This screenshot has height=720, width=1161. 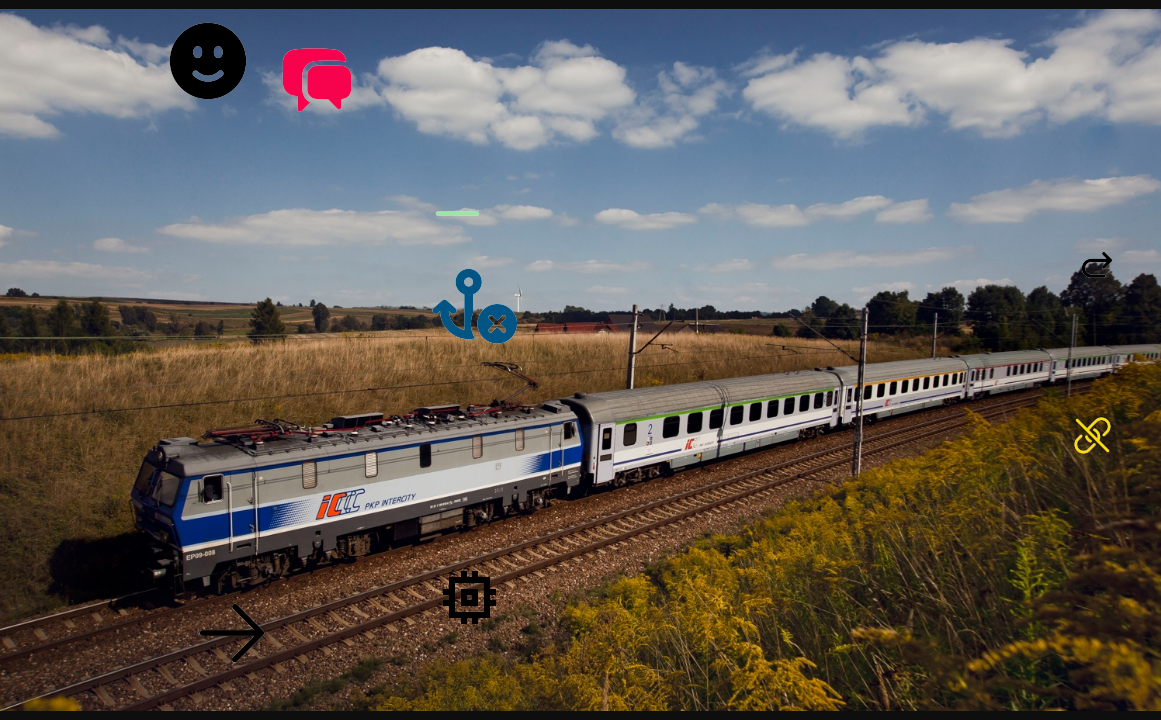 I want to click on unlink or disconnect a linked item, so click(x=1092, y=435).